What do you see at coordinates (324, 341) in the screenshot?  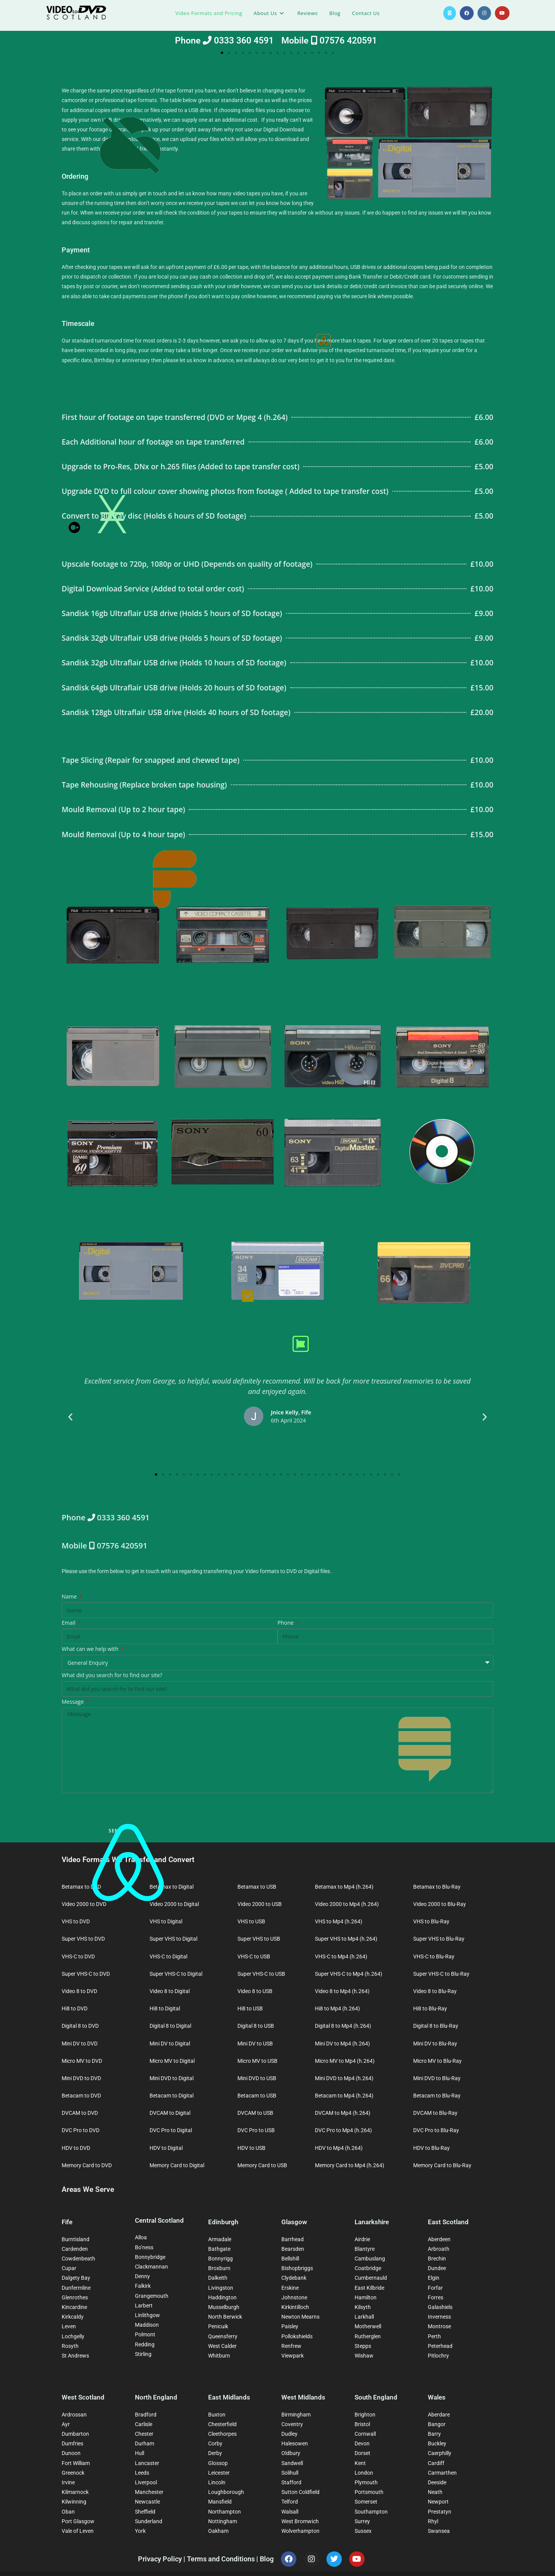 I see `open DaVinci Resolve video editing software` at bounding box center [324, 341].